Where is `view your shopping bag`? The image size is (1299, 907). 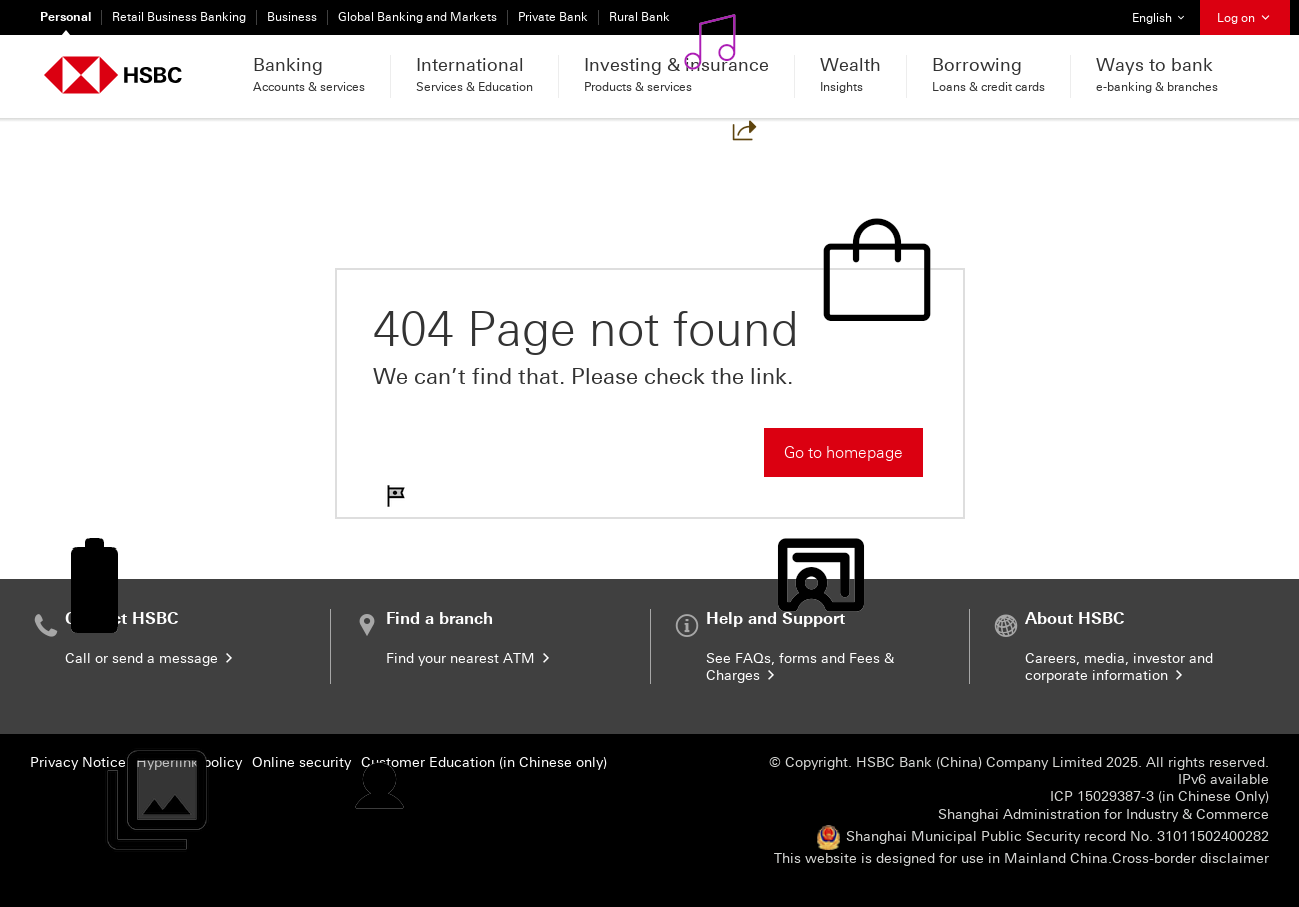
view your shopping bag is located at coordinates (877, 276).